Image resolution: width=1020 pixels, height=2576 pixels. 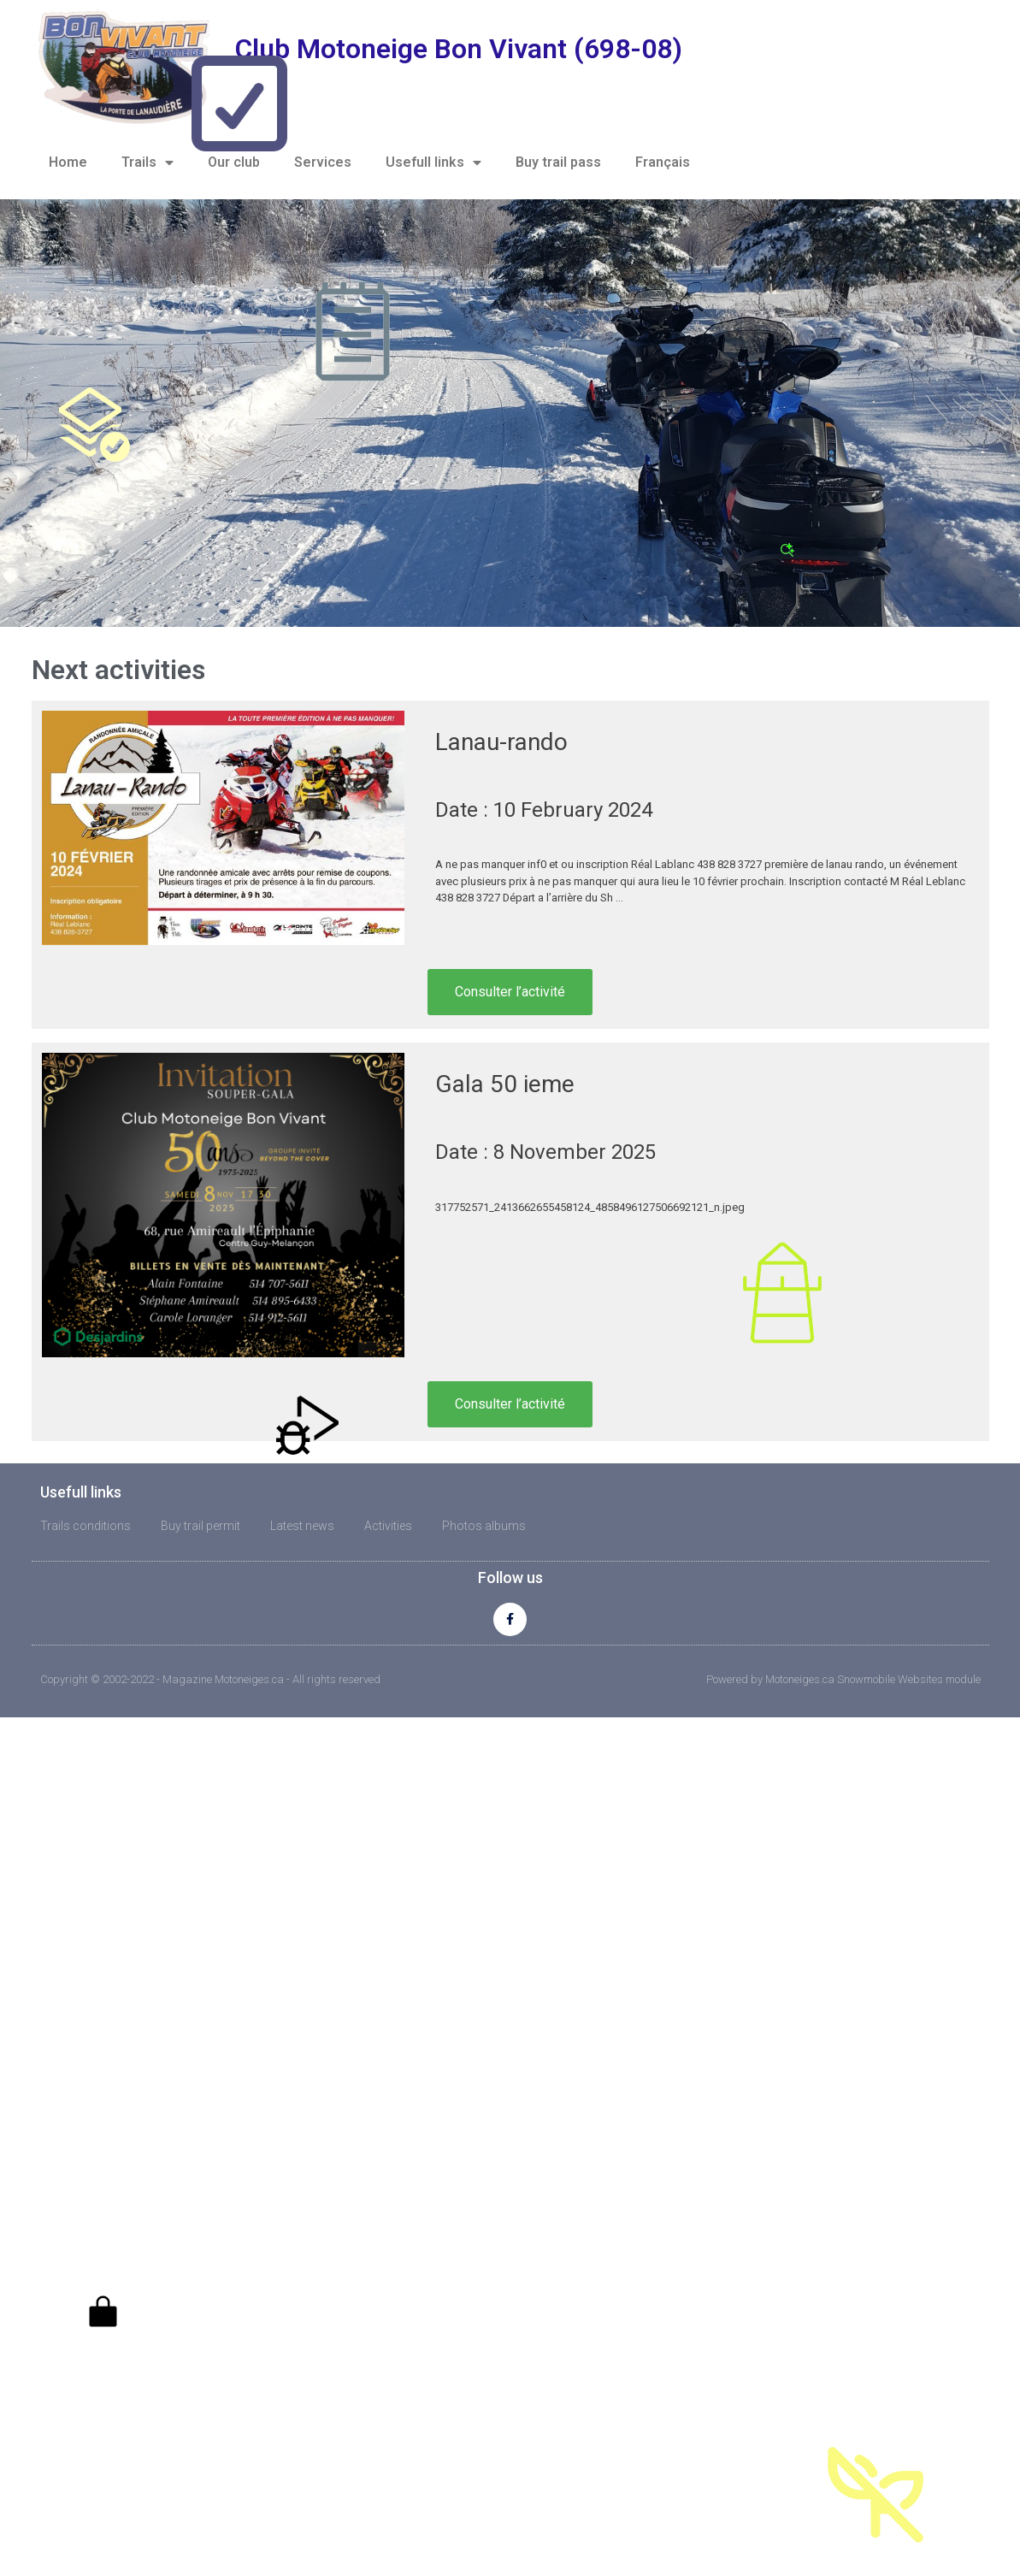 What do you see at coordinates (787, 550) in the screenshot?
I see `search with AI-powered suggestions` at bounding box center [787, 550].